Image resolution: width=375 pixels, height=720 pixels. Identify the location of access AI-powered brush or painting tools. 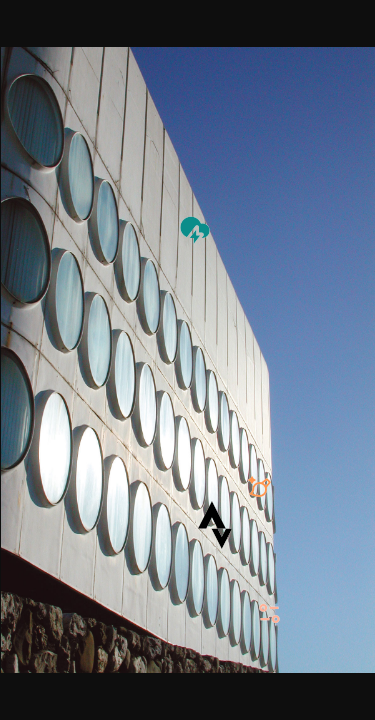
(260, 488).